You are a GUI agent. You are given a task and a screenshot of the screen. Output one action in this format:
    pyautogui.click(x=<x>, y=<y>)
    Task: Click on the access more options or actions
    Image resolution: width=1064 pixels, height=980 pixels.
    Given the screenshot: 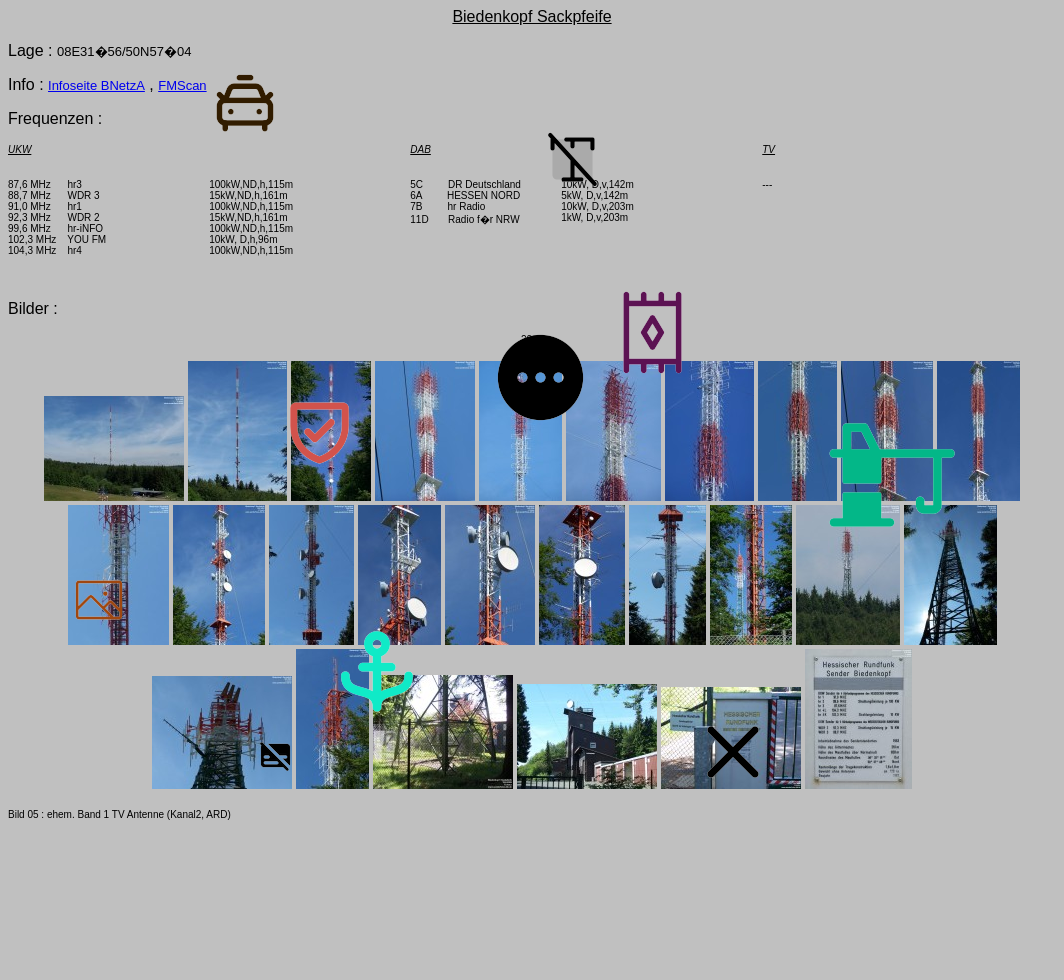 What is the action you would take?
    pyautogui.click(x=540, y=377)
    